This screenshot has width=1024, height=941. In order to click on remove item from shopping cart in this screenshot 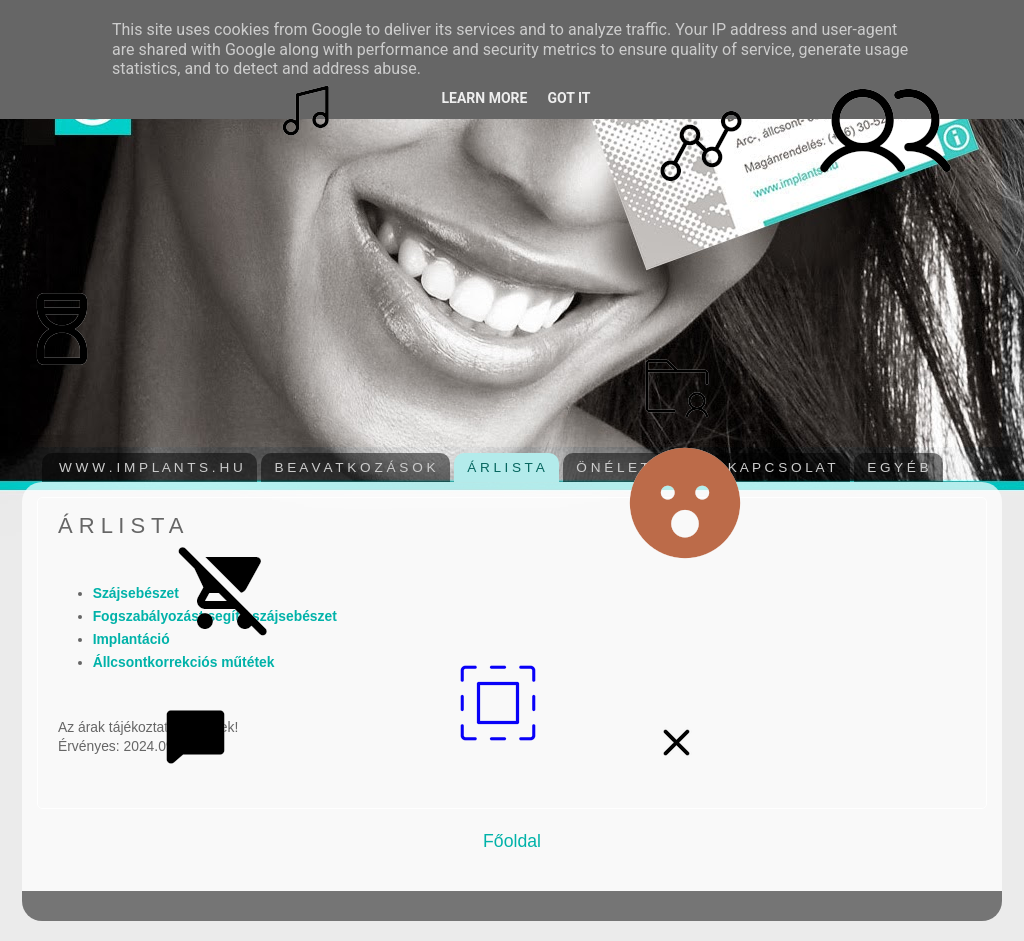, I will do `click(225, 589)`.